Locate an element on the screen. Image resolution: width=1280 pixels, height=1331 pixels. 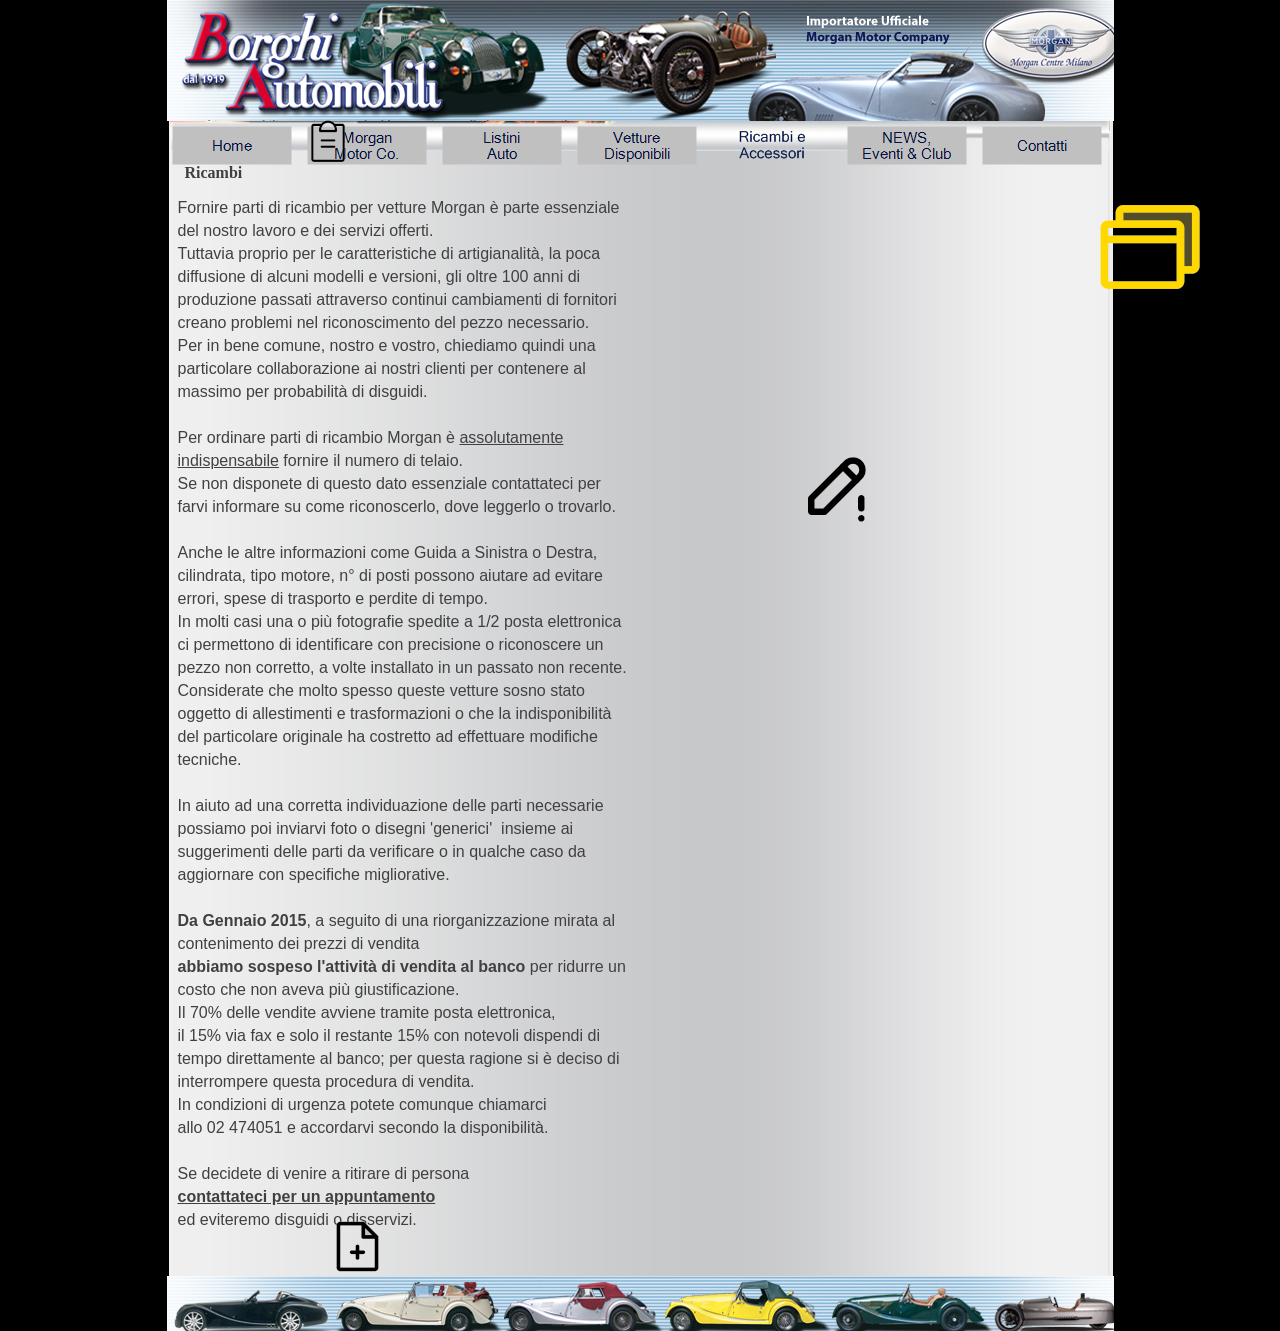
view clipboard contents is located at coordinates (328, 142).